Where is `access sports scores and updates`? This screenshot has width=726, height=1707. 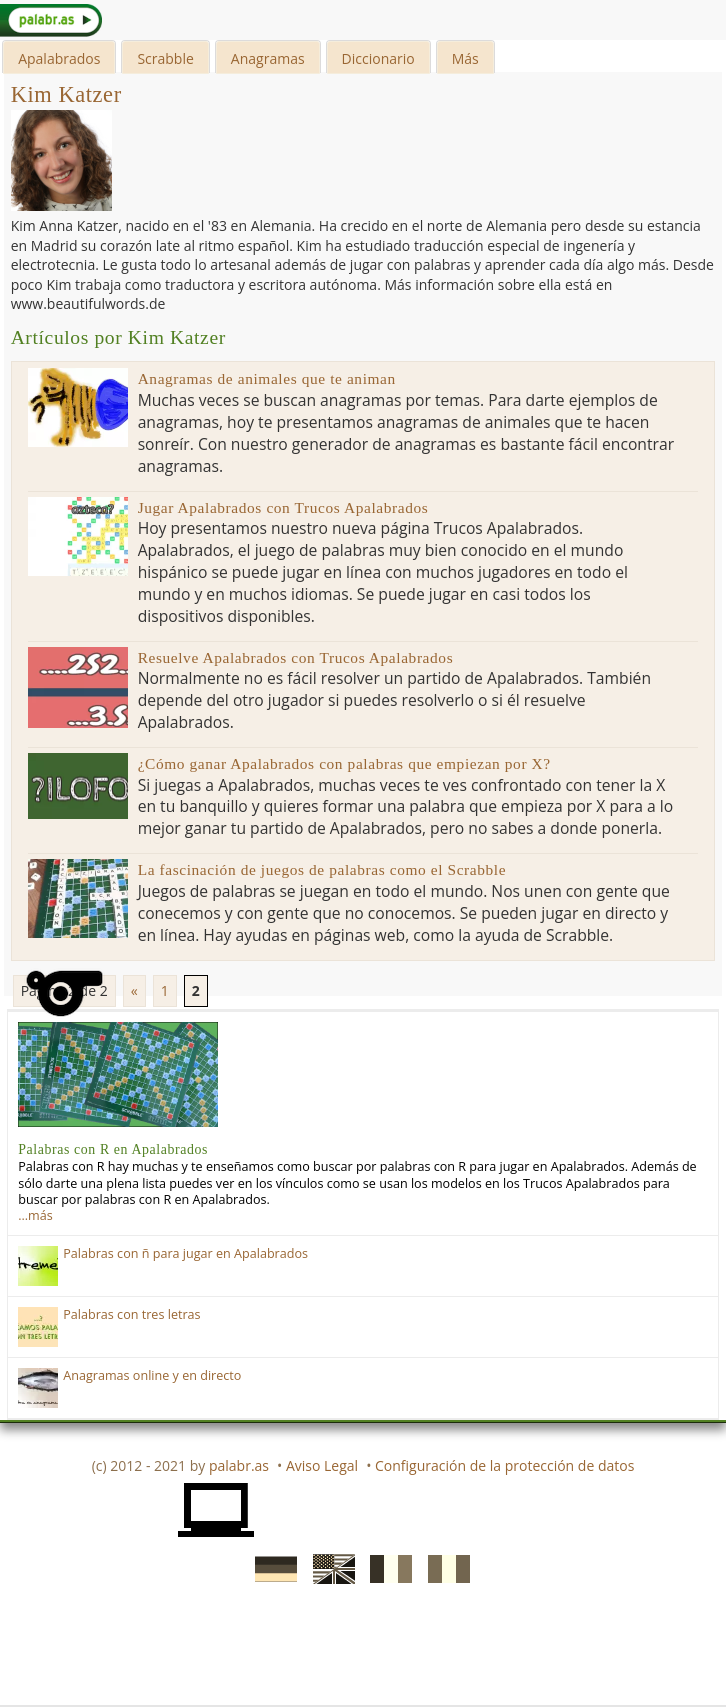
access sports scores and updates is located at coordinates (64, 993).